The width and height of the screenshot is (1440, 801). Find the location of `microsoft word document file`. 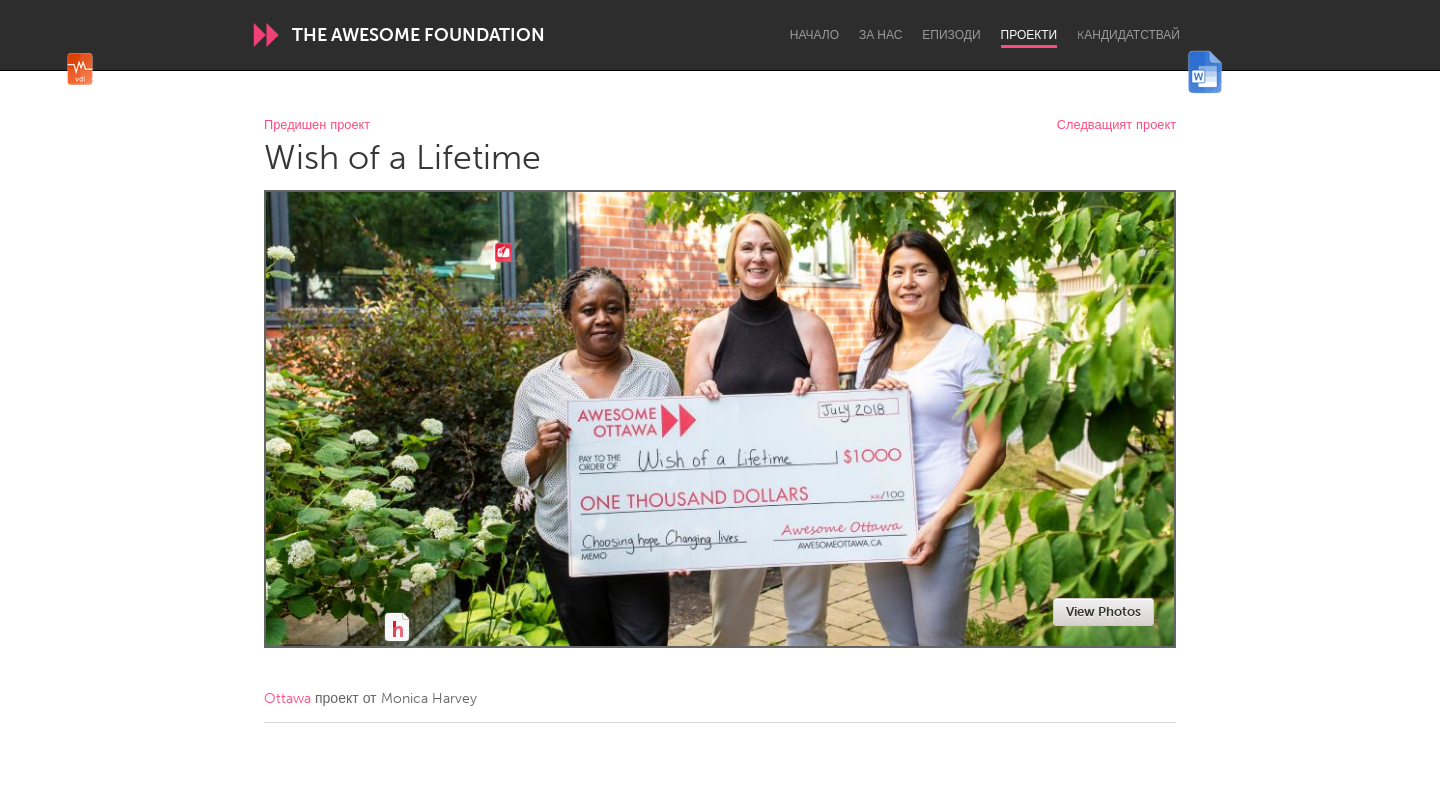

microsoft word document file is located at coordinates (1205, 72).